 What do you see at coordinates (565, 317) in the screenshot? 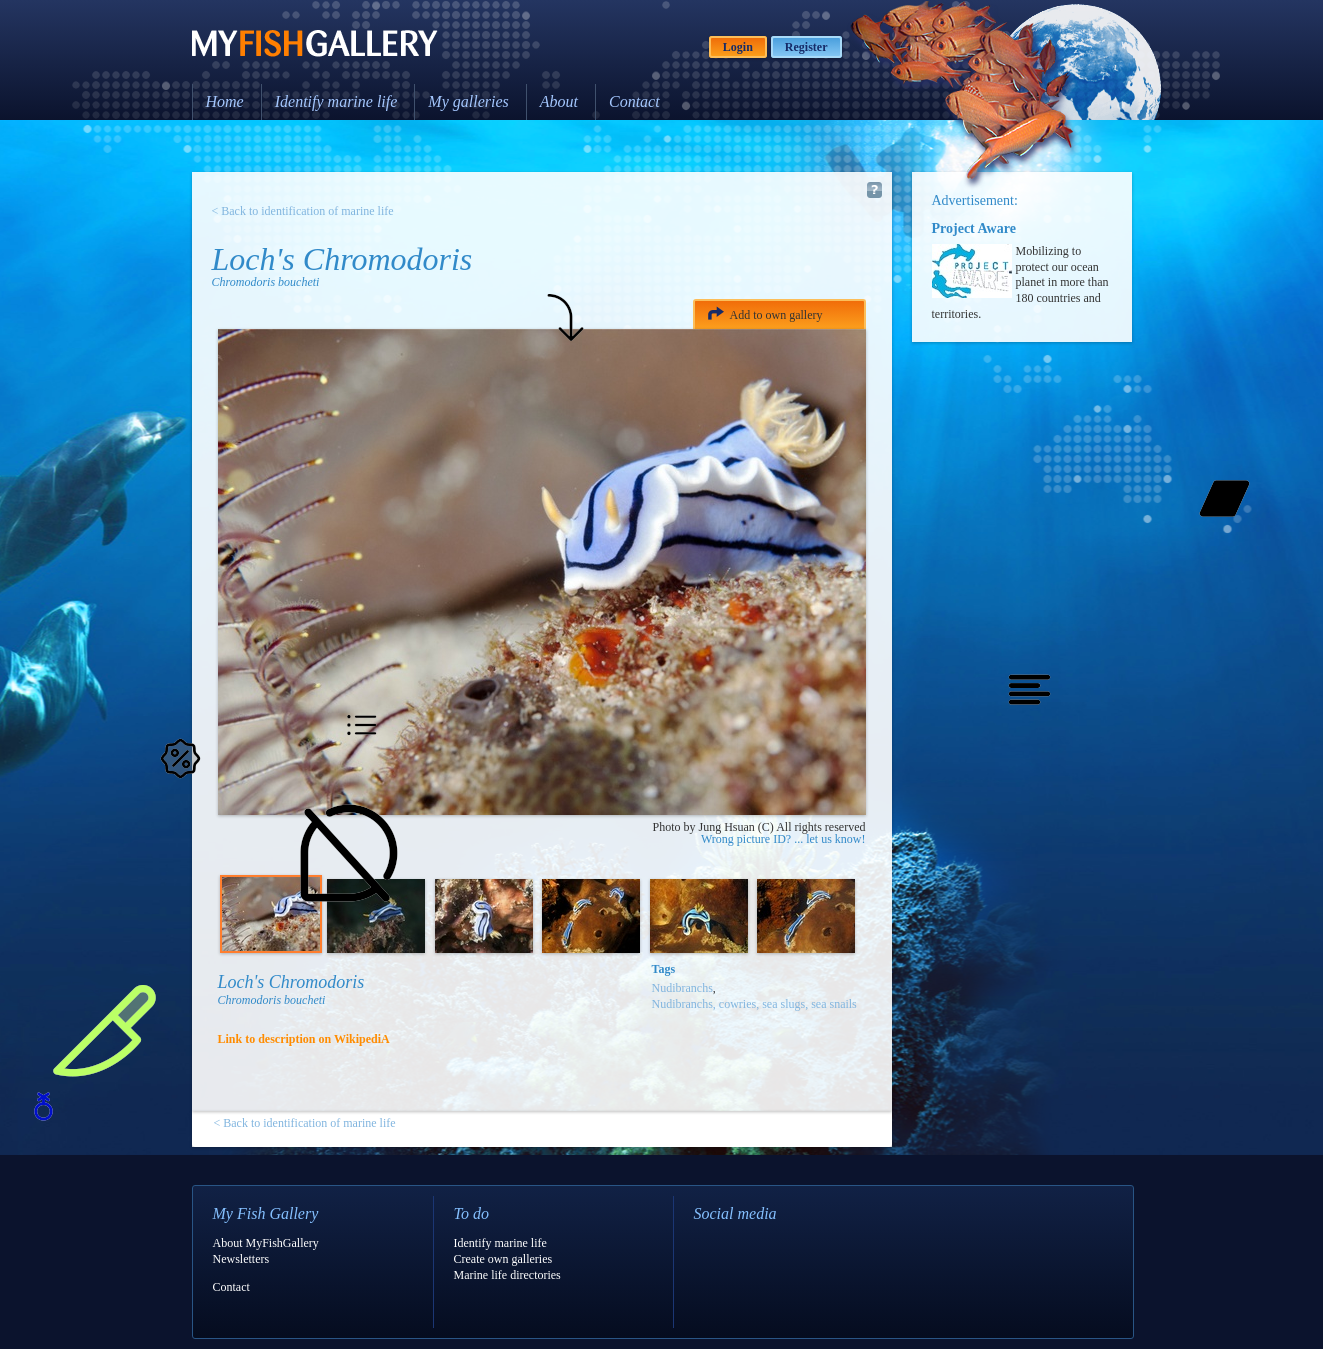
I see `redirect content or flow downward` at bounding box center [565, 317].